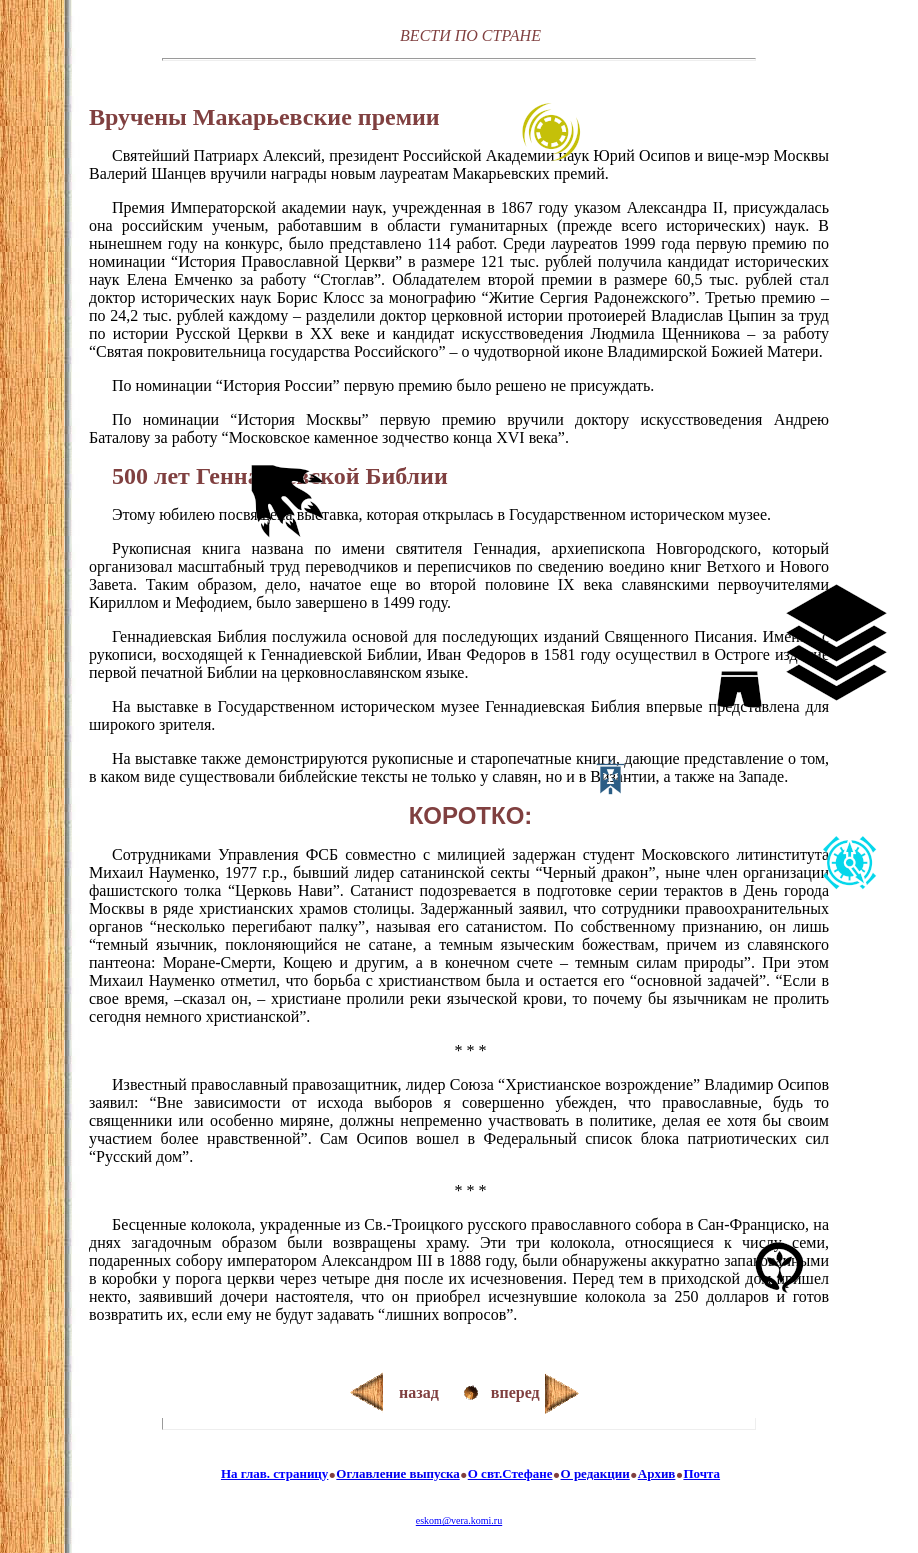  What do you see at coordinates (849, 862) in the screenshot?
I see `access automation or scheduled task settings` at bounding box center [849, 862].